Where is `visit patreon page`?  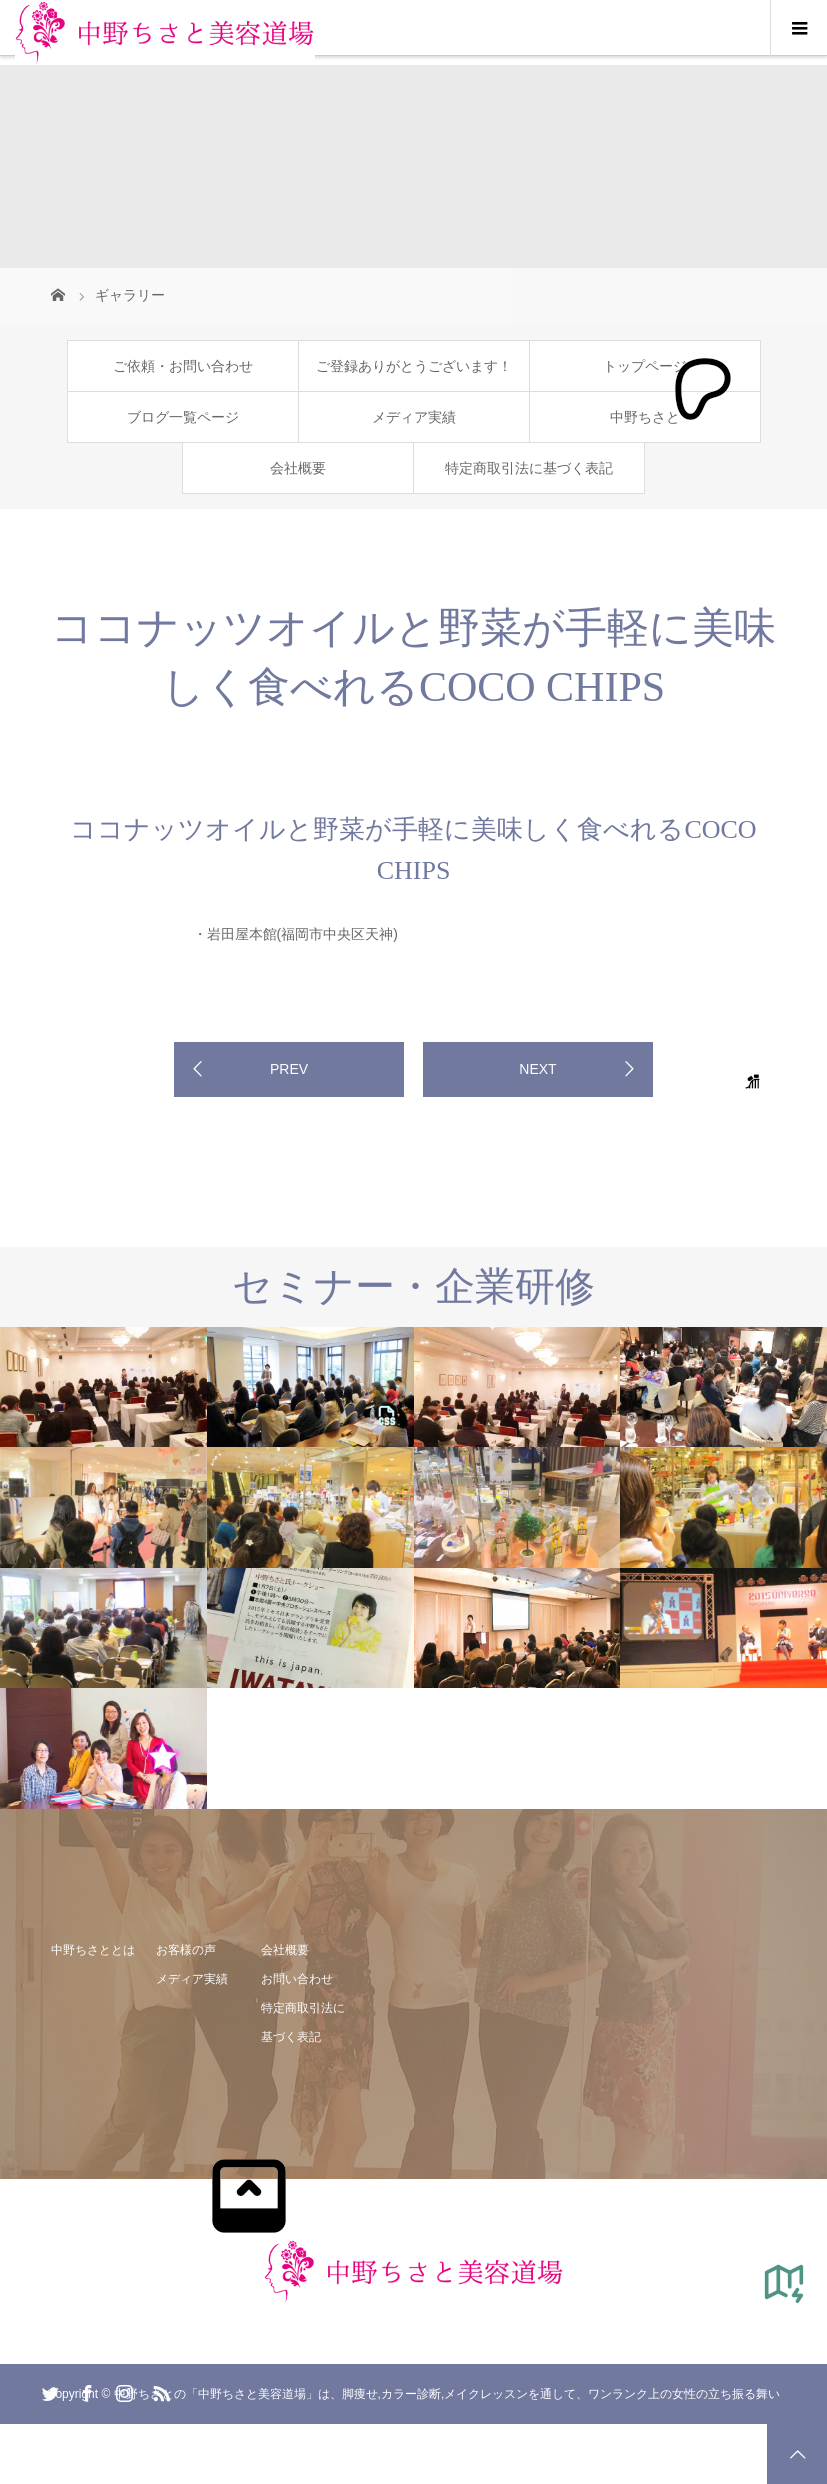 visit patreon page is located at coordinates (703, 389).